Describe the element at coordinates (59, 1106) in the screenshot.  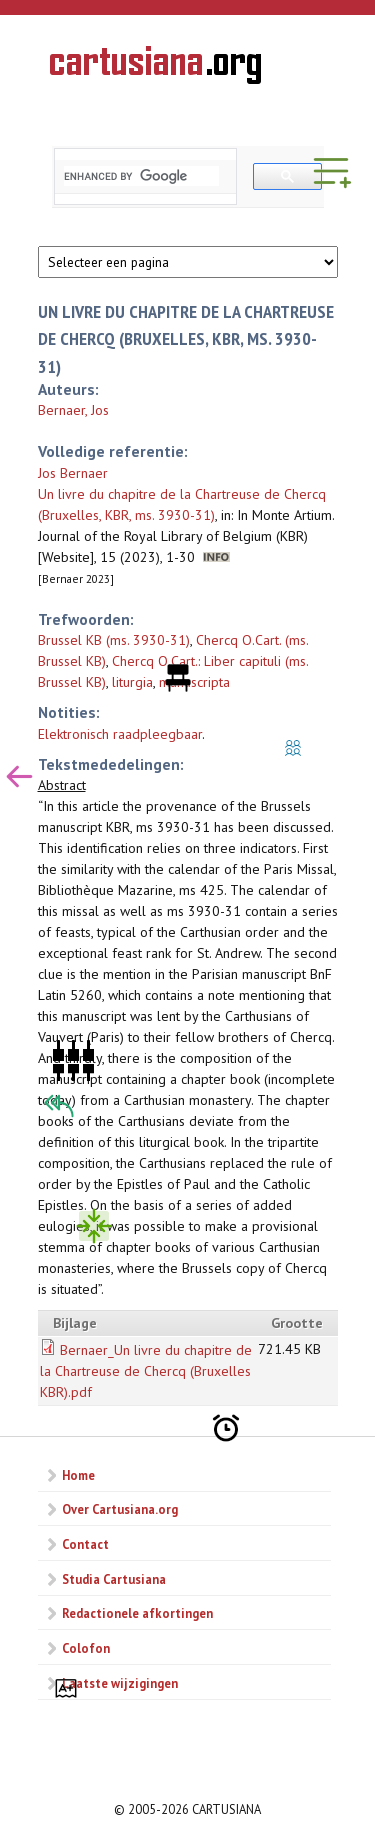
I see `reply all to a message or email` at that location.